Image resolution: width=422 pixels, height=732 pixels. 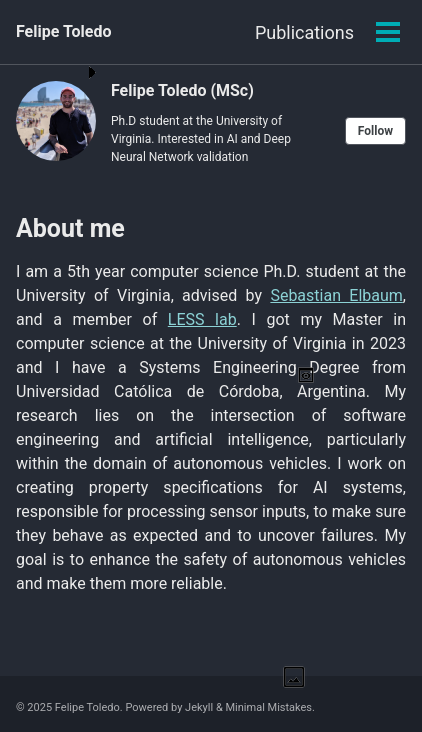 What do you see at coordinates (306, 375) in the screenshot?
I see `preview file or document before opening` at bounding box center [306, 375].